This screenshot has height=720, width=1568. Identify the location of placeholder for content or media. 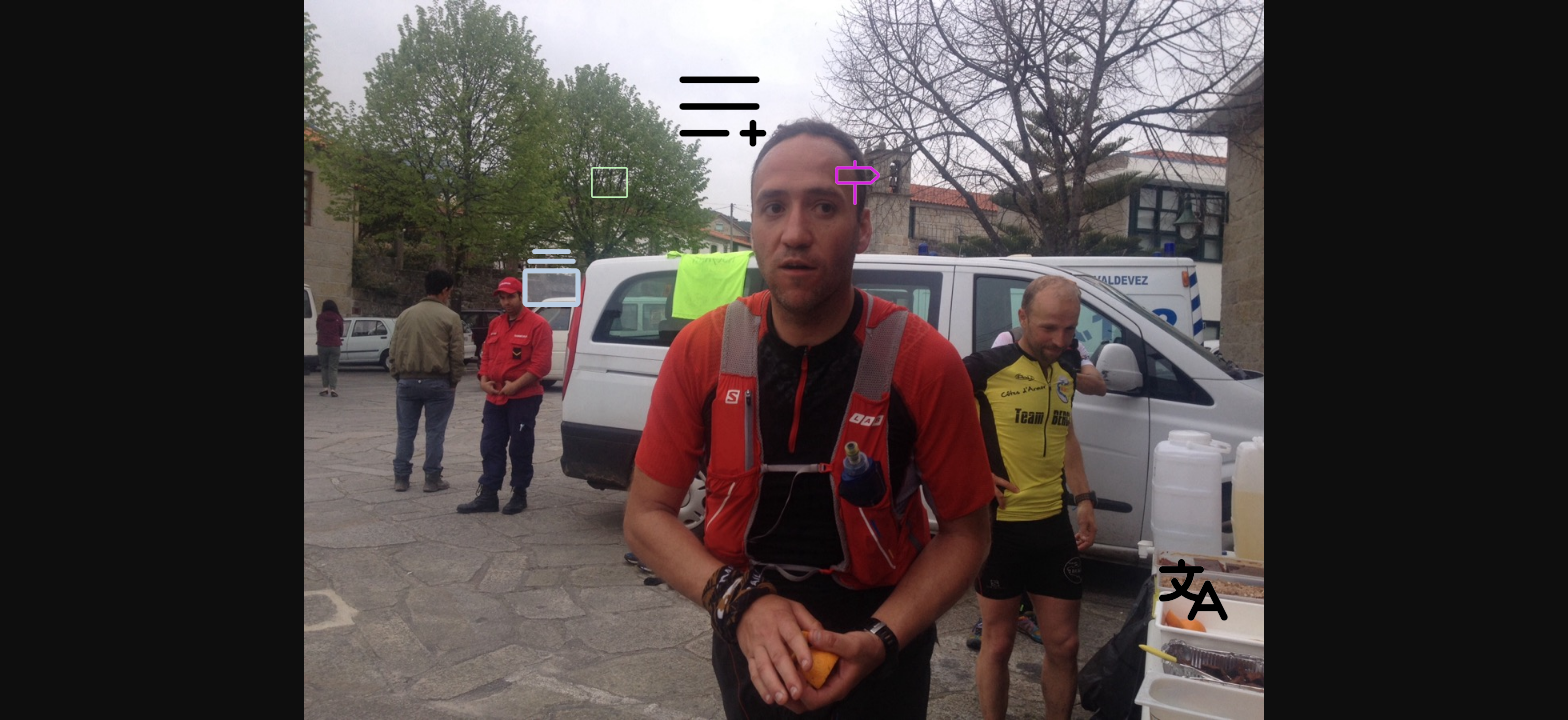
(609, 182).